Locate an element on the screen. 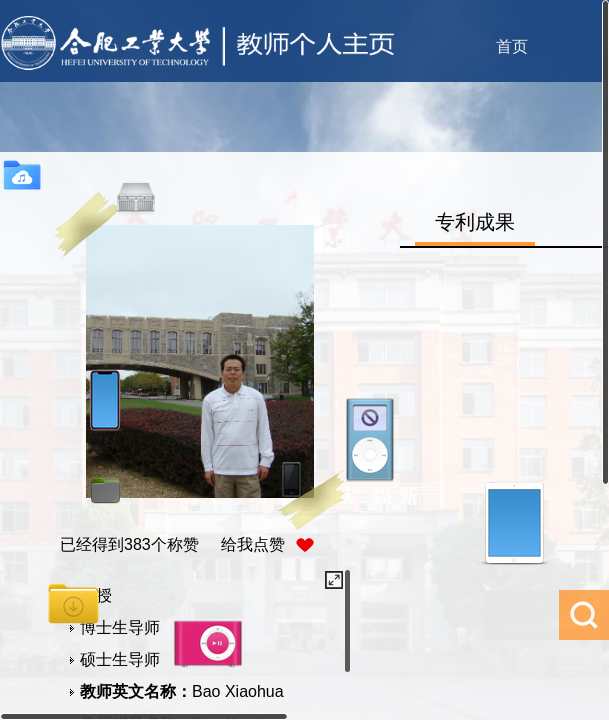 The image size is (609, 720). xserve g4 server hardware device is located at coordinates (136, 196).